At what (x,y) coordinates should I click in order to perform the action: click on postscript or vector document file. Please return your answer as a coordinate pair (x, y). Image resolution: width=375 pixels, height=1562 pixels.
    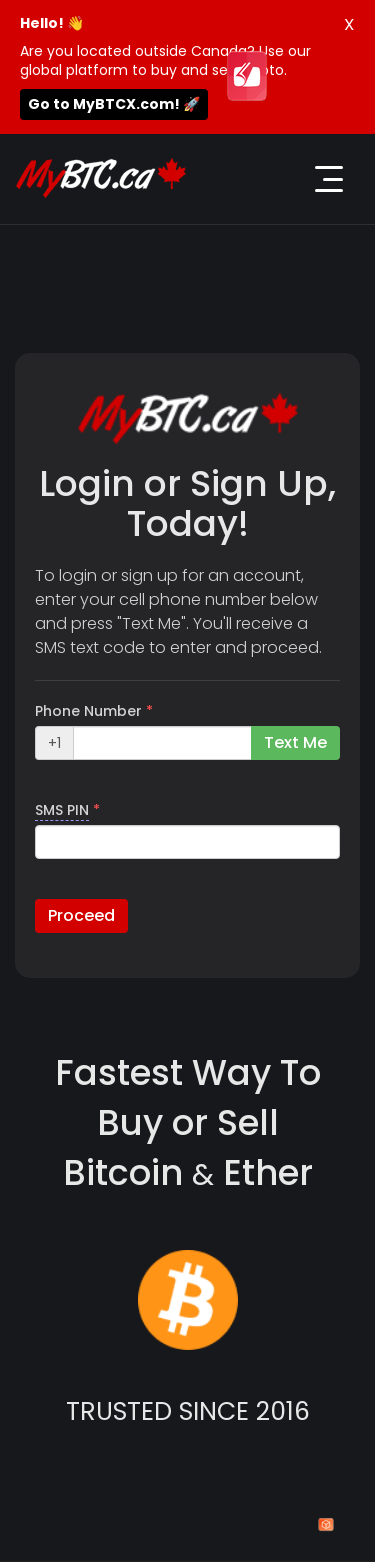
    Looking at the image, I should click on (247, 76).